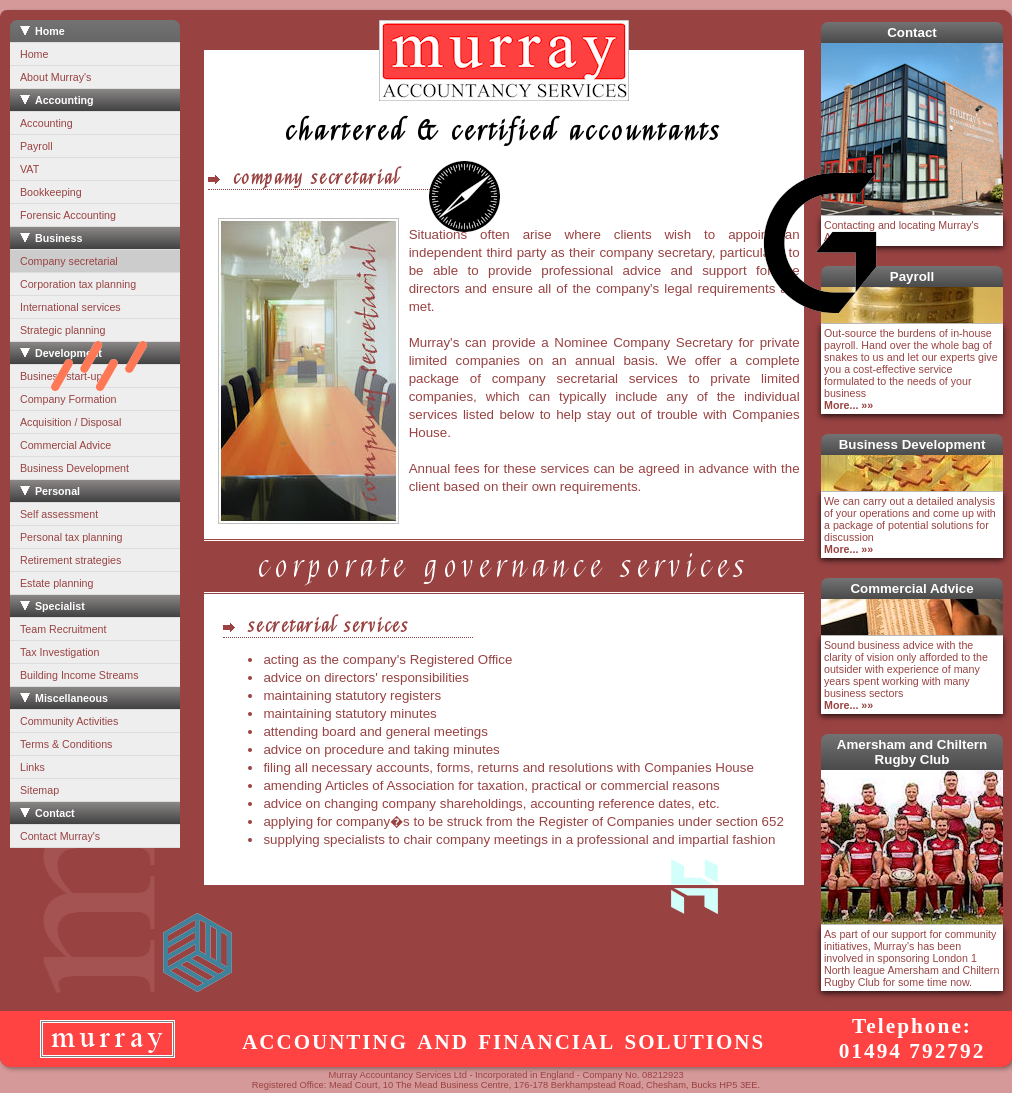 The width and height of the screenshot is (1012, 1093). What do you see at coordinates (99, 366) in the screenshot?
I see `drizzle ORM logo` at bounding box center [99, 366].